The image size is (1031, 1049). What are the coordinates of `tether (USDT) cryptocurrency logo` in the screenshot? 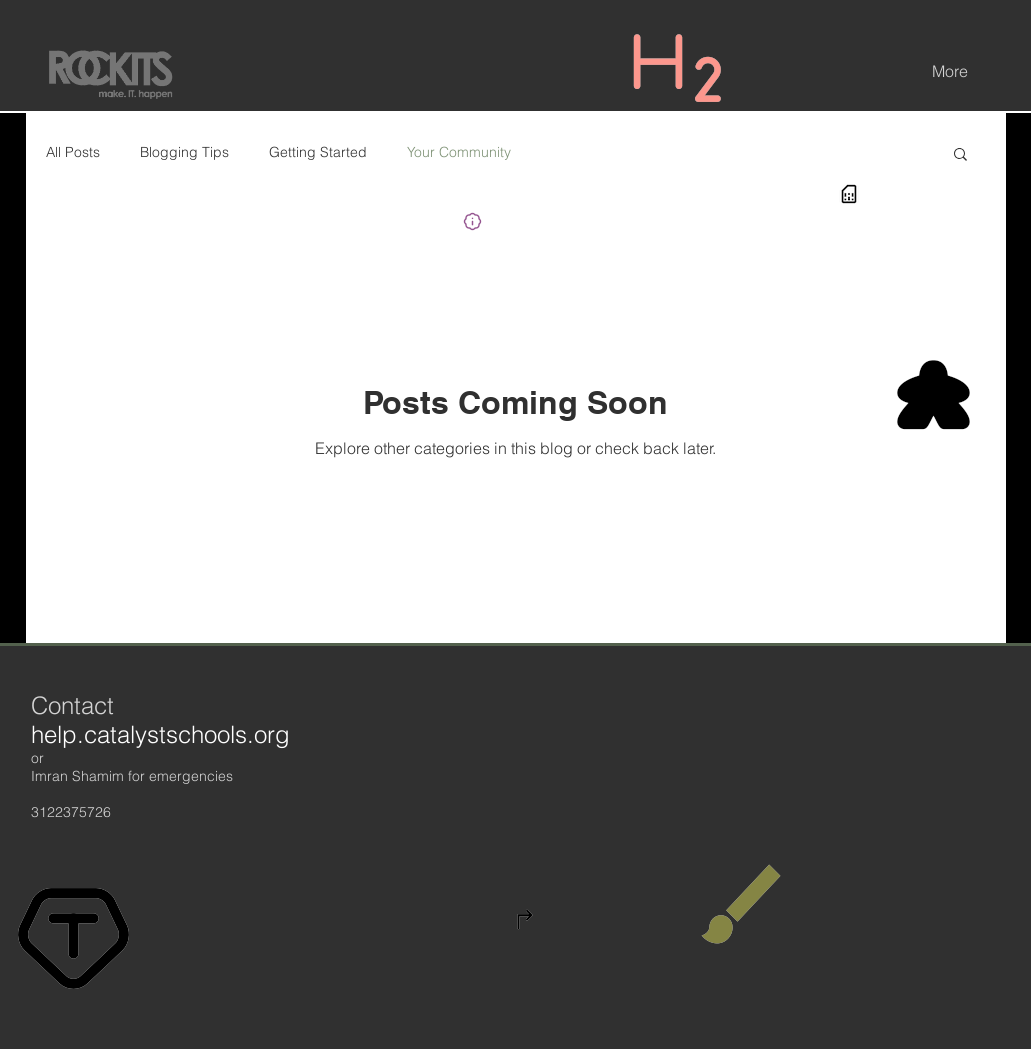 It's located at (73, 938).